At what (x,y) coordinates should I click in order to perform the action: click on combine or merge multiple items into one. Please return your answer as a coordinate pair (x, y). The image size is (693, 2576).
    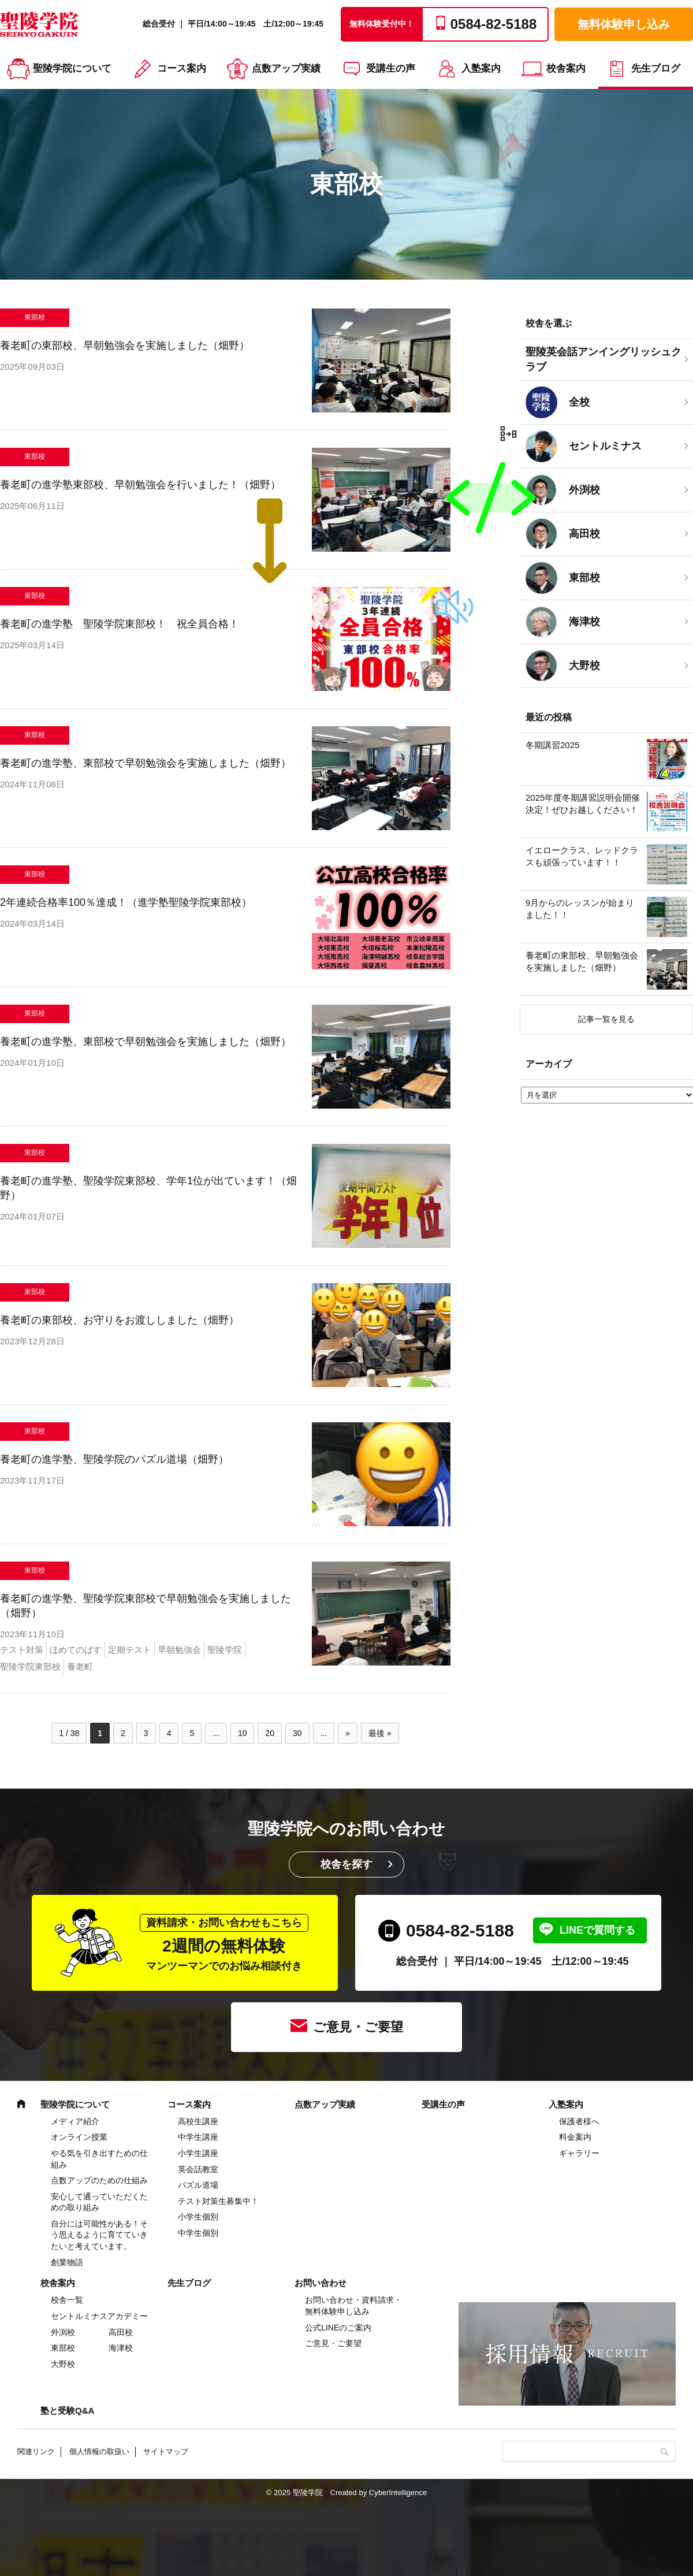
    Looking at the image, I should click on (508, 433).